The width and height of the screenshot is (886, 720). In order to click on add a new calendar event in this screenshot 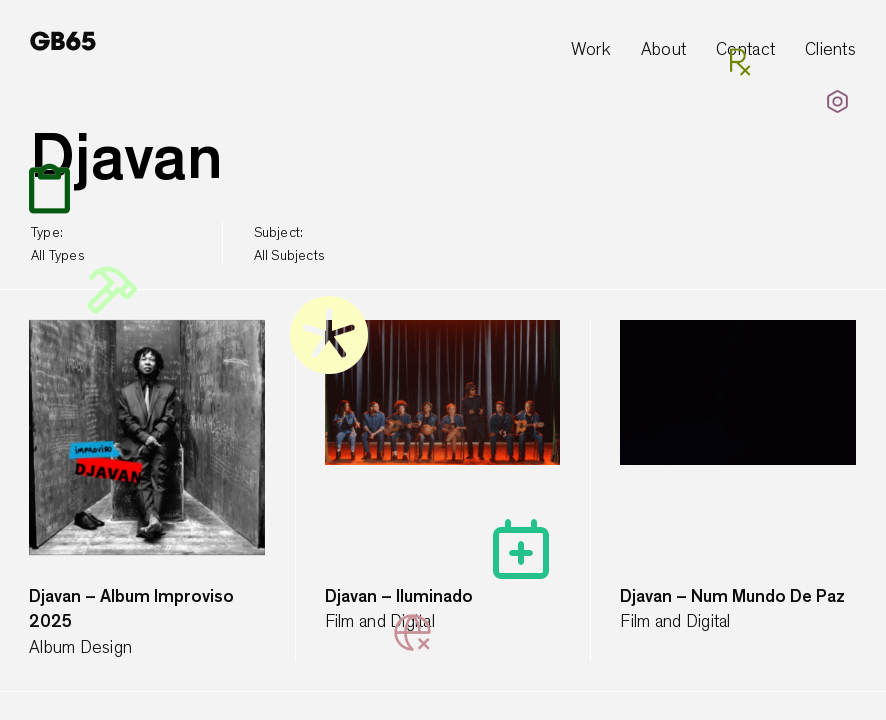, I will do `click(521, 551)`.